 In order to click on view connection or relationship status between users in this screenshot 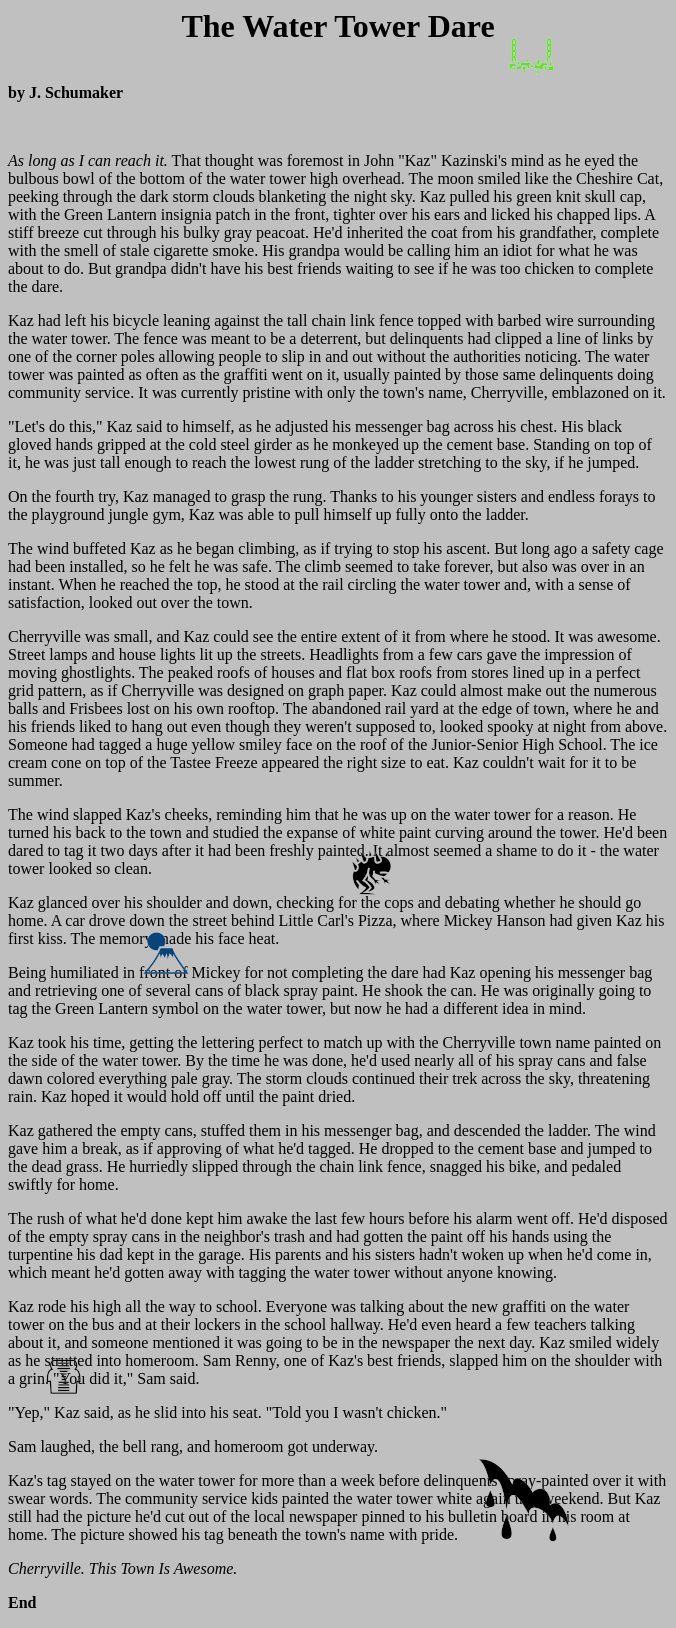, I will do `click(63, 1376)`.